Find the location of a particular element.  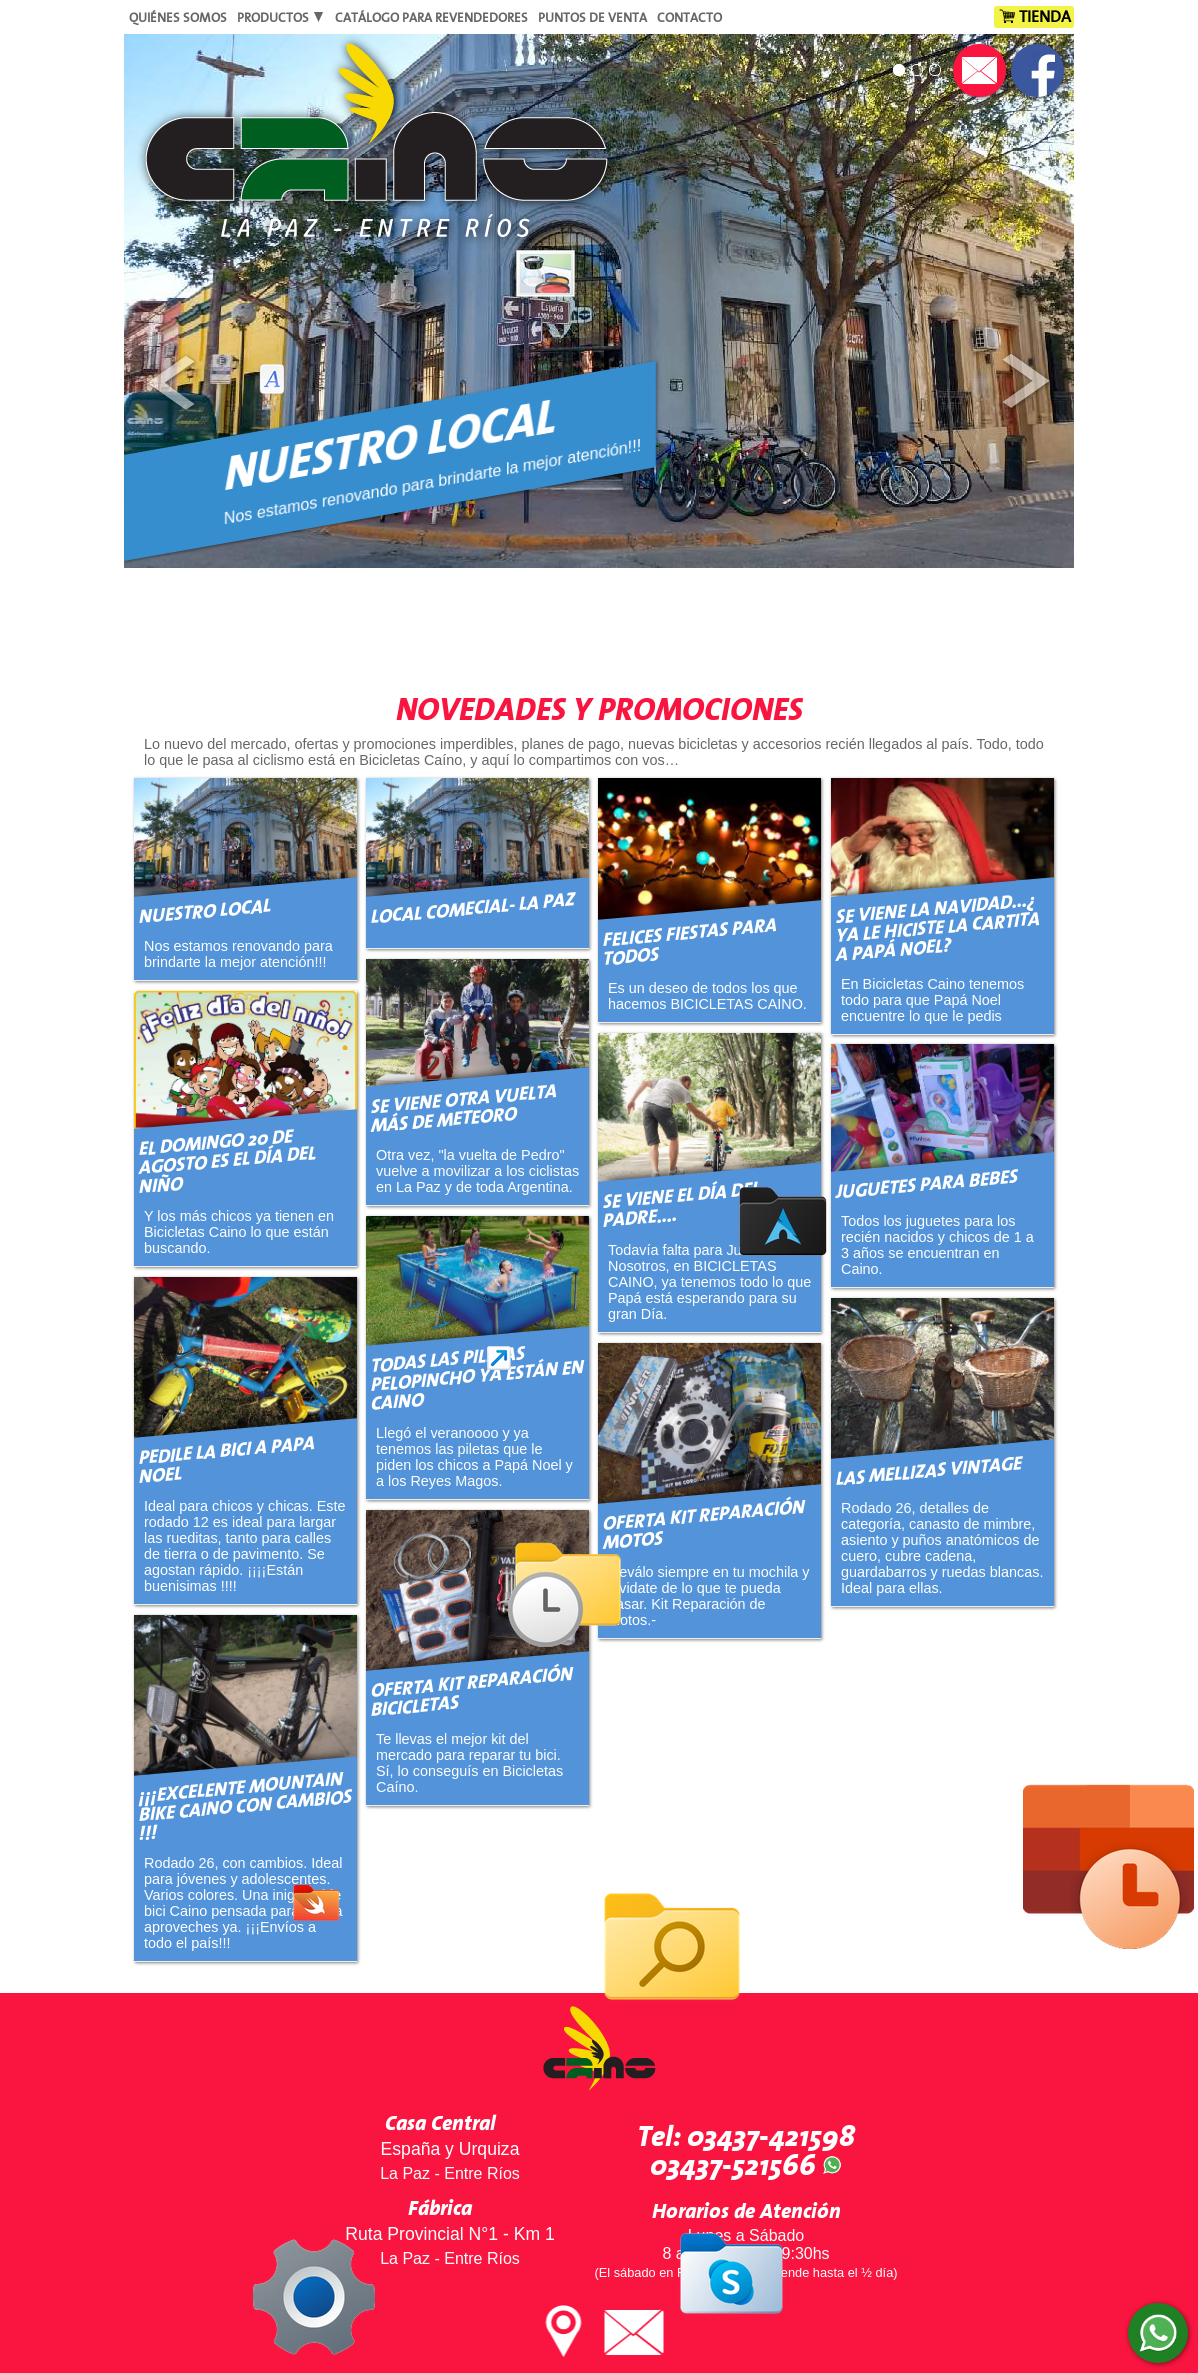

folder containing arch linux files or configurations is located at coordinates (782, 1223).